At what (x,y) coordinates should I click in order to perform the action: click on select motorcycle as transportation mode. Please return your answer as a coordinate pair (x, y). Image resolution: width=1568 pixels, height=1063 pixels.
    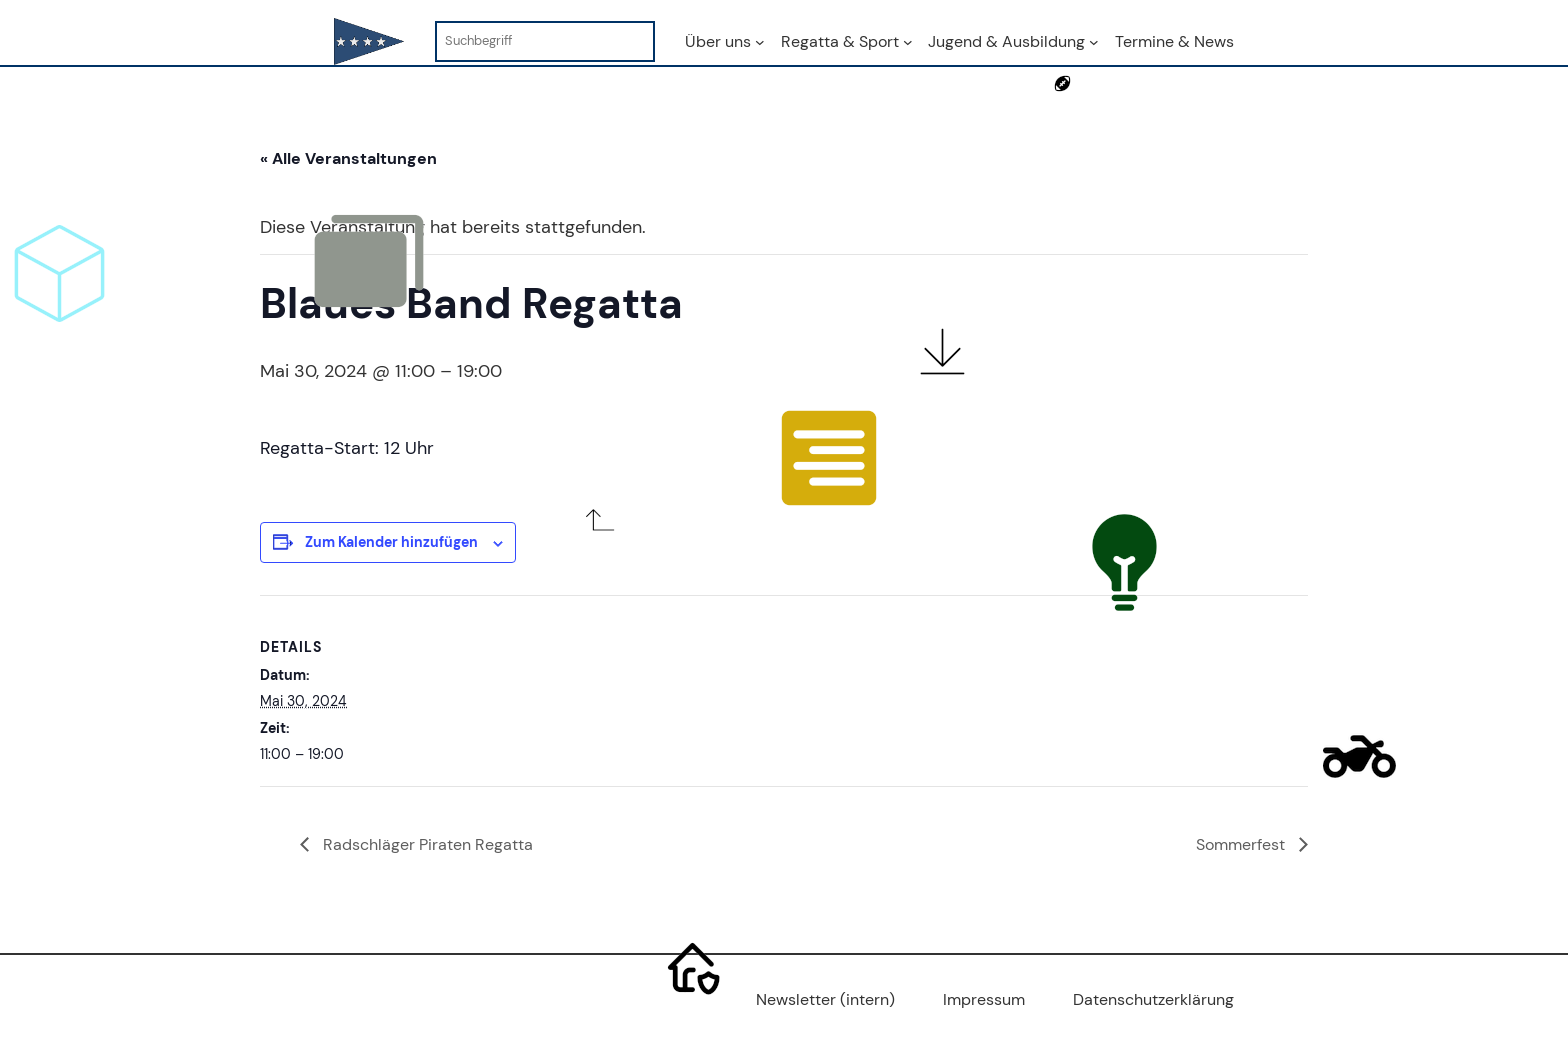
    Looking at the image, I should click on (1359, 756).